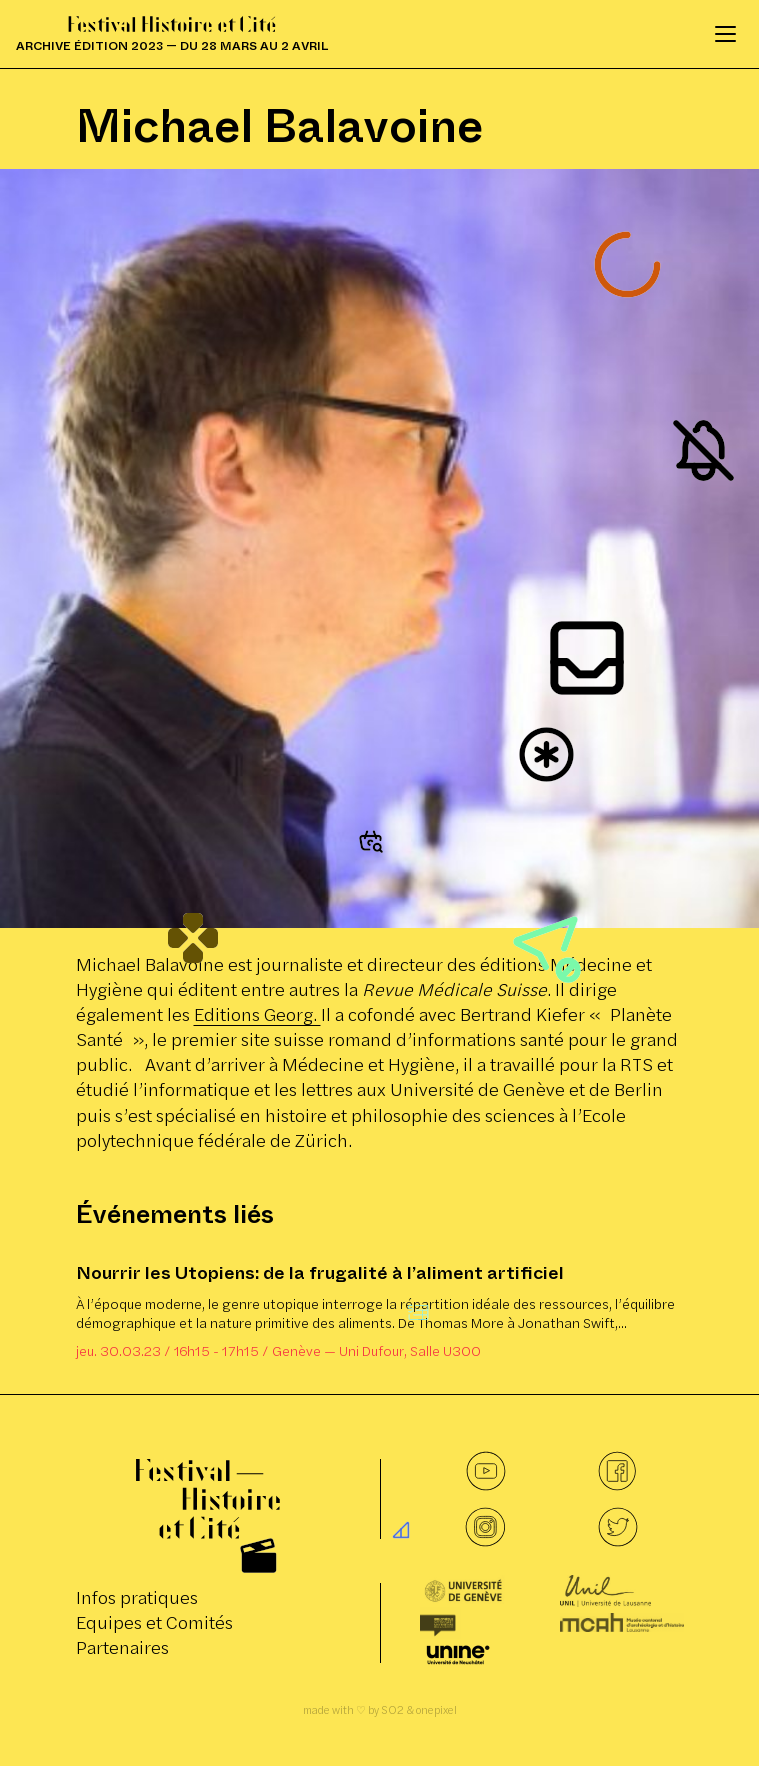 Image resolution: width=759 pixels, height=1766 pixels. I want to click on loading content in progress, so click(627, 264).